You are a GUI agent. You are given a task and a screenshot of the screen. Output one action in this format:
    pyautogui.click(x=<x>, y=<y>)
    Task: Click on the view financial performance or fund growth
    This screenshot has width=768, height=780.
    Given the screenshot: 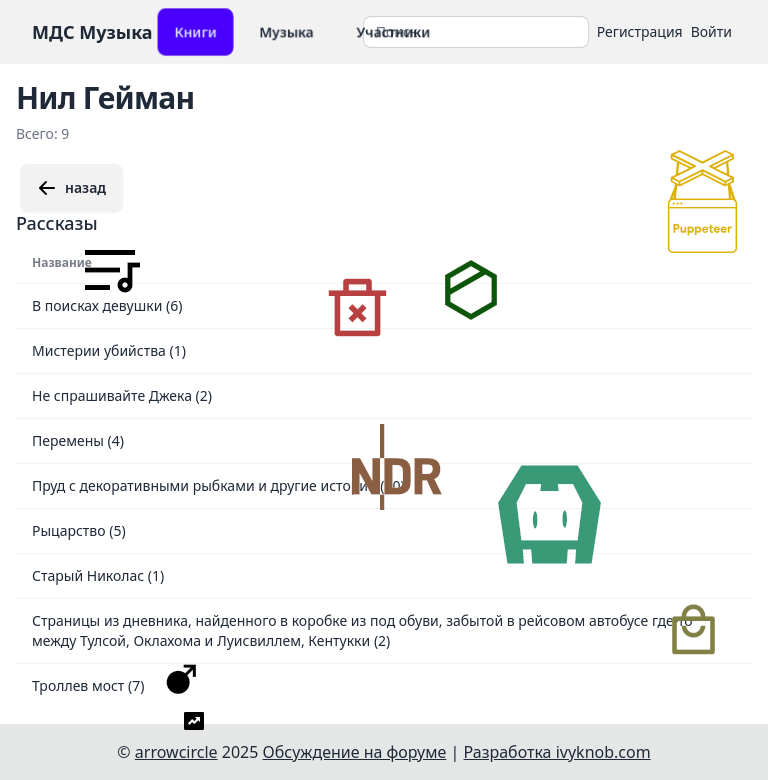 What is the action you would take?
    pyautogui.click(x=194, y=721)
    